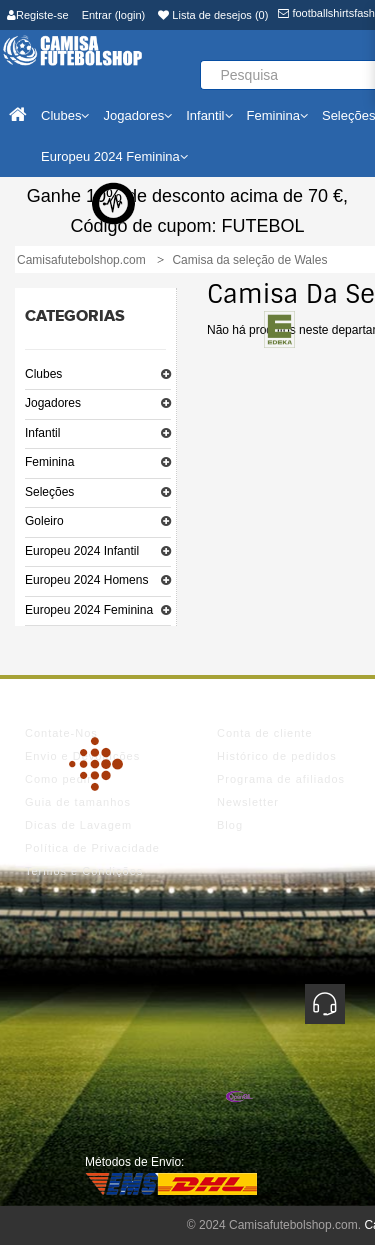 This screenshot has height=1245, width=375. I want to click on open the Fitbit app, so click(96, 764).